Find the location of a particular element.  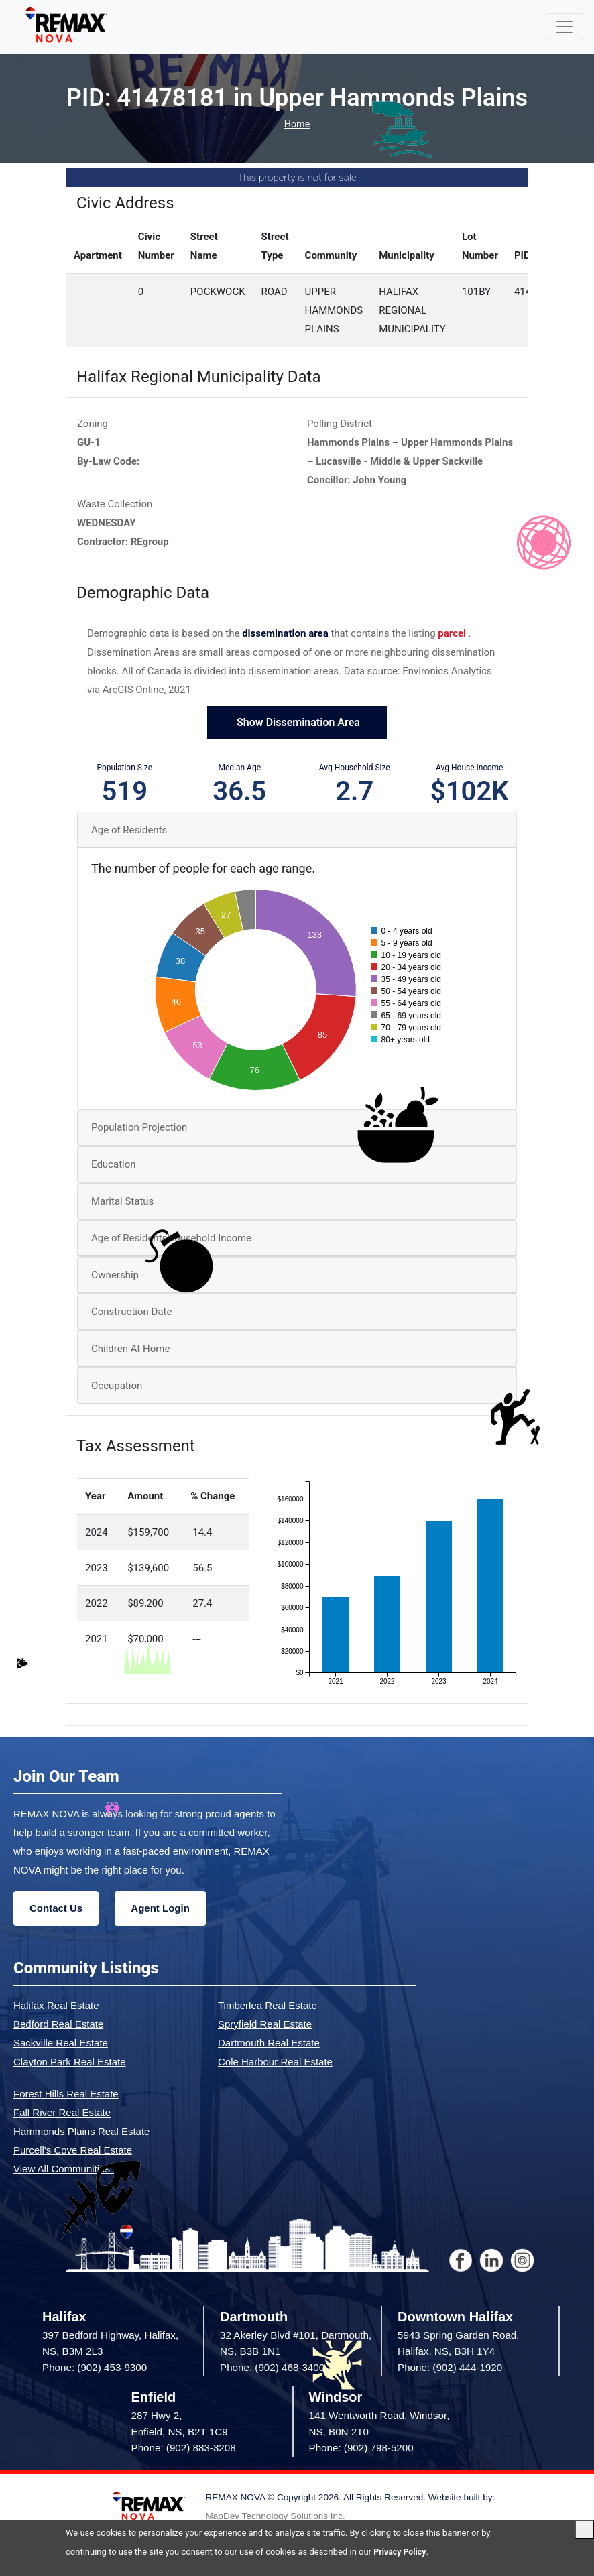

indicates a locked or restricted game item is located at coordinates (544, 542).